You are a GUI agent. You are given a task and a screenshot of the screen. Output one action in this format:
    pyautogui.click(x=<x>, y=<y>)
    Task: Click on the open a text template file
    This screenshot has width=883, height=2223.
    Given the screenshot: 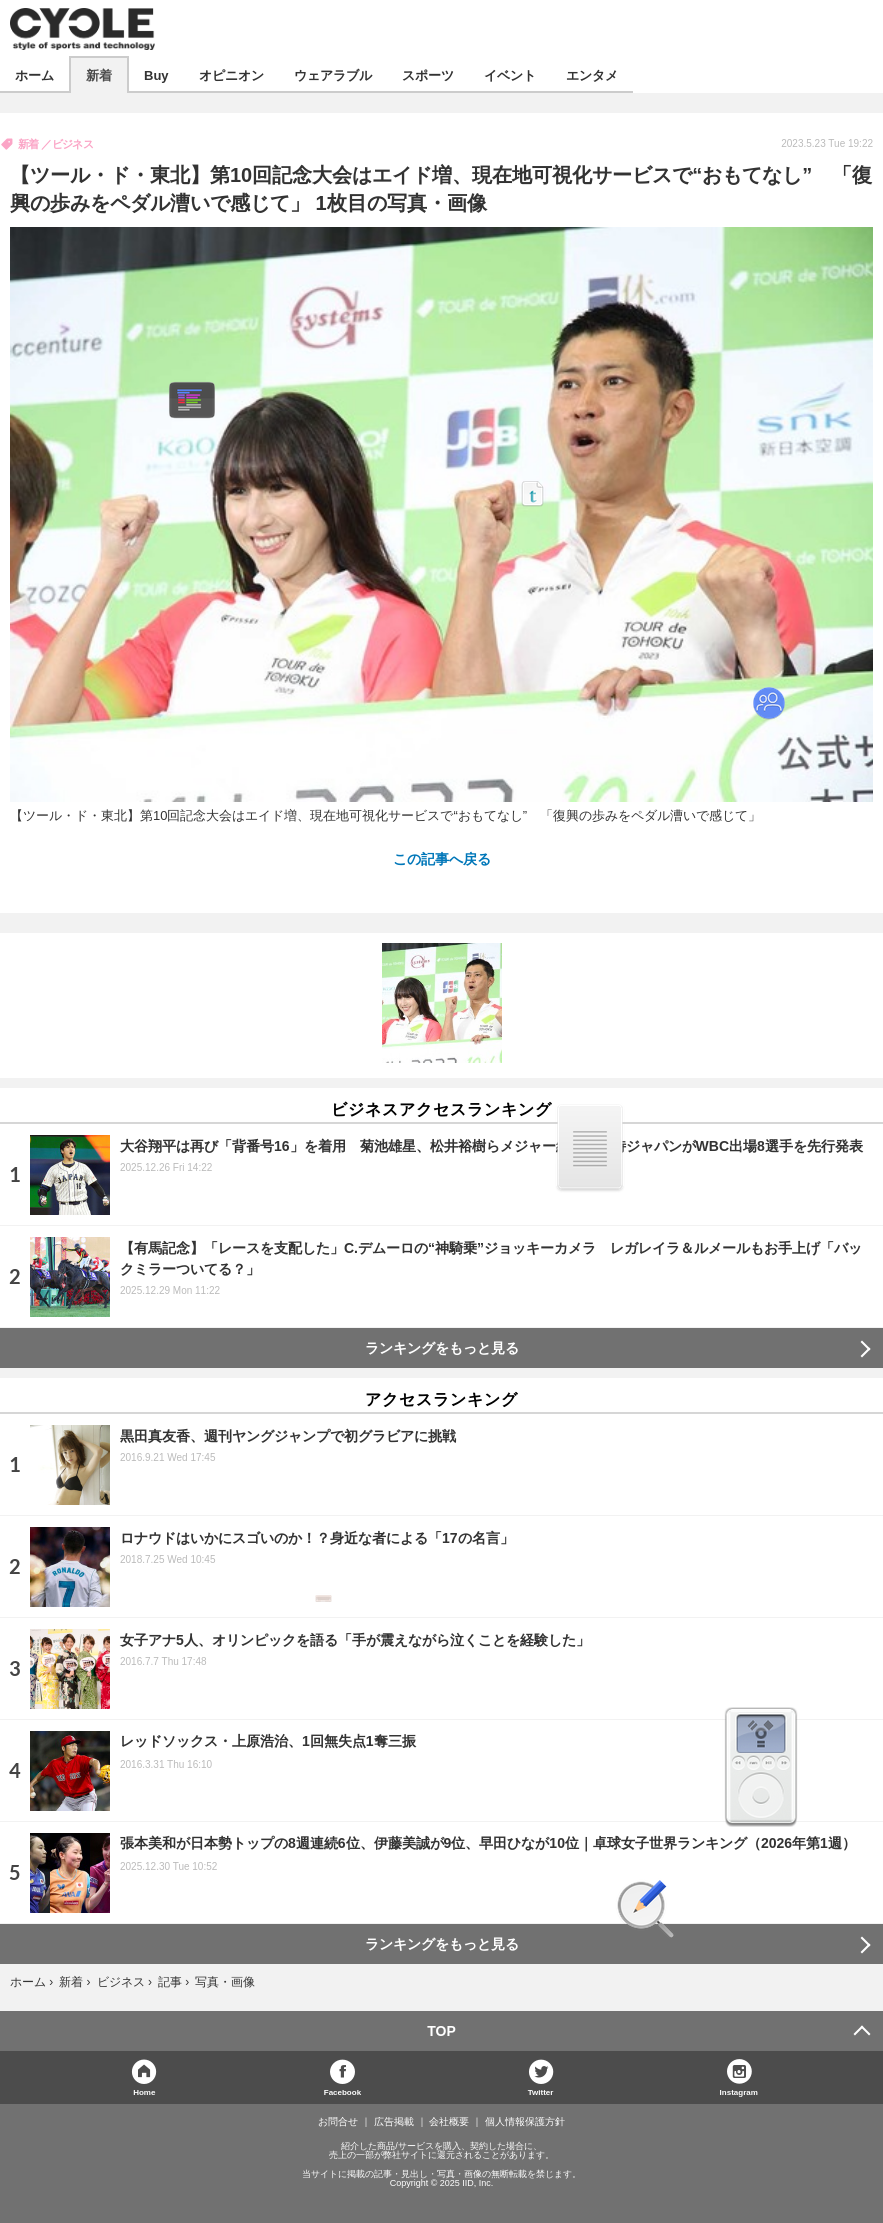 What is the action you would take?
    pyautogui.click(x=590, y=1148)
    